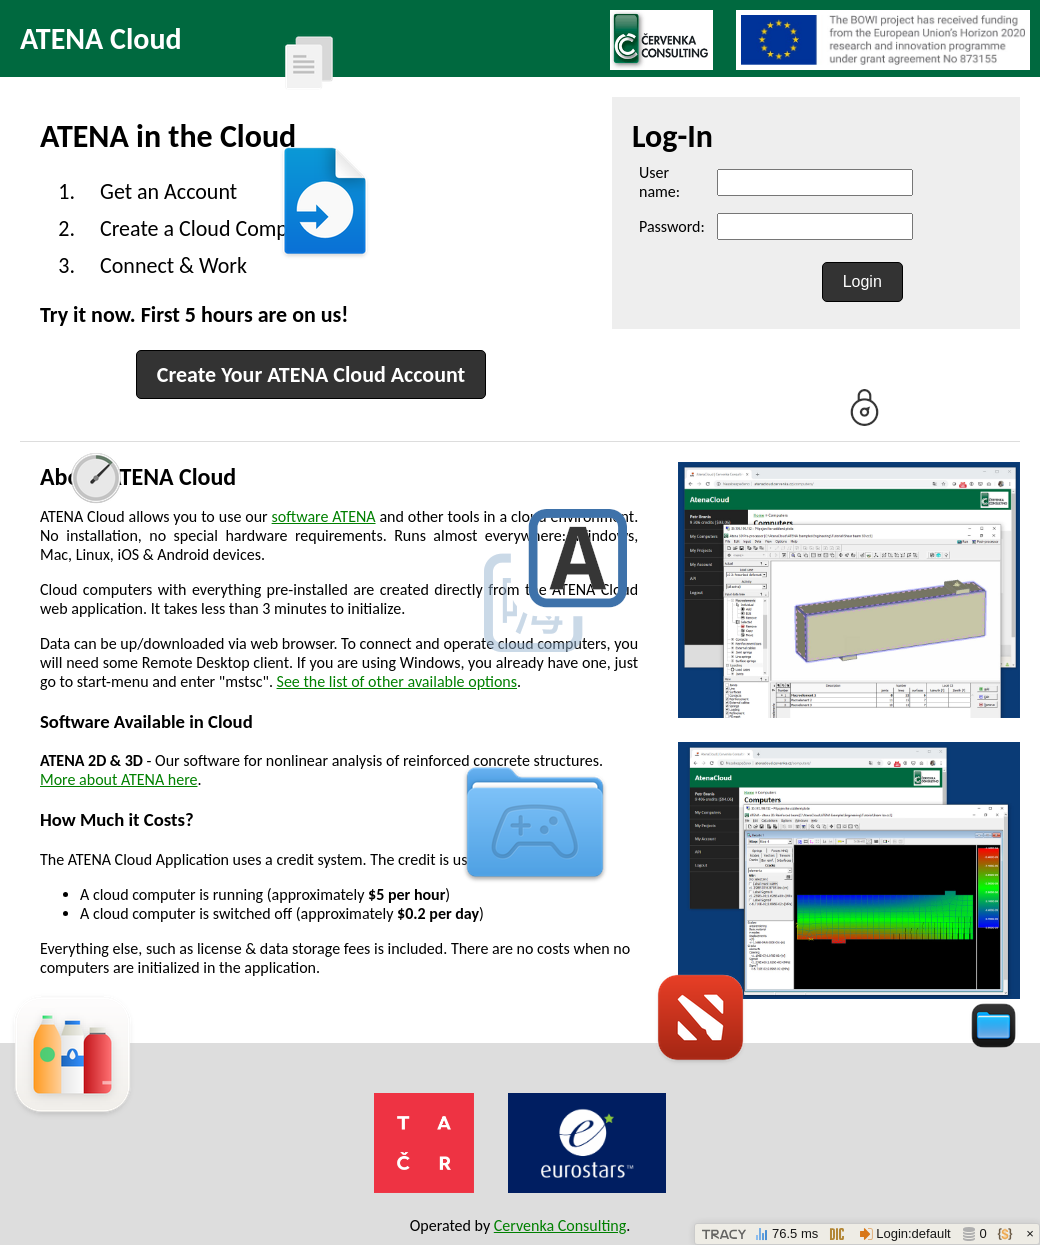  I want to click on open your games folder, so click(535, 822).